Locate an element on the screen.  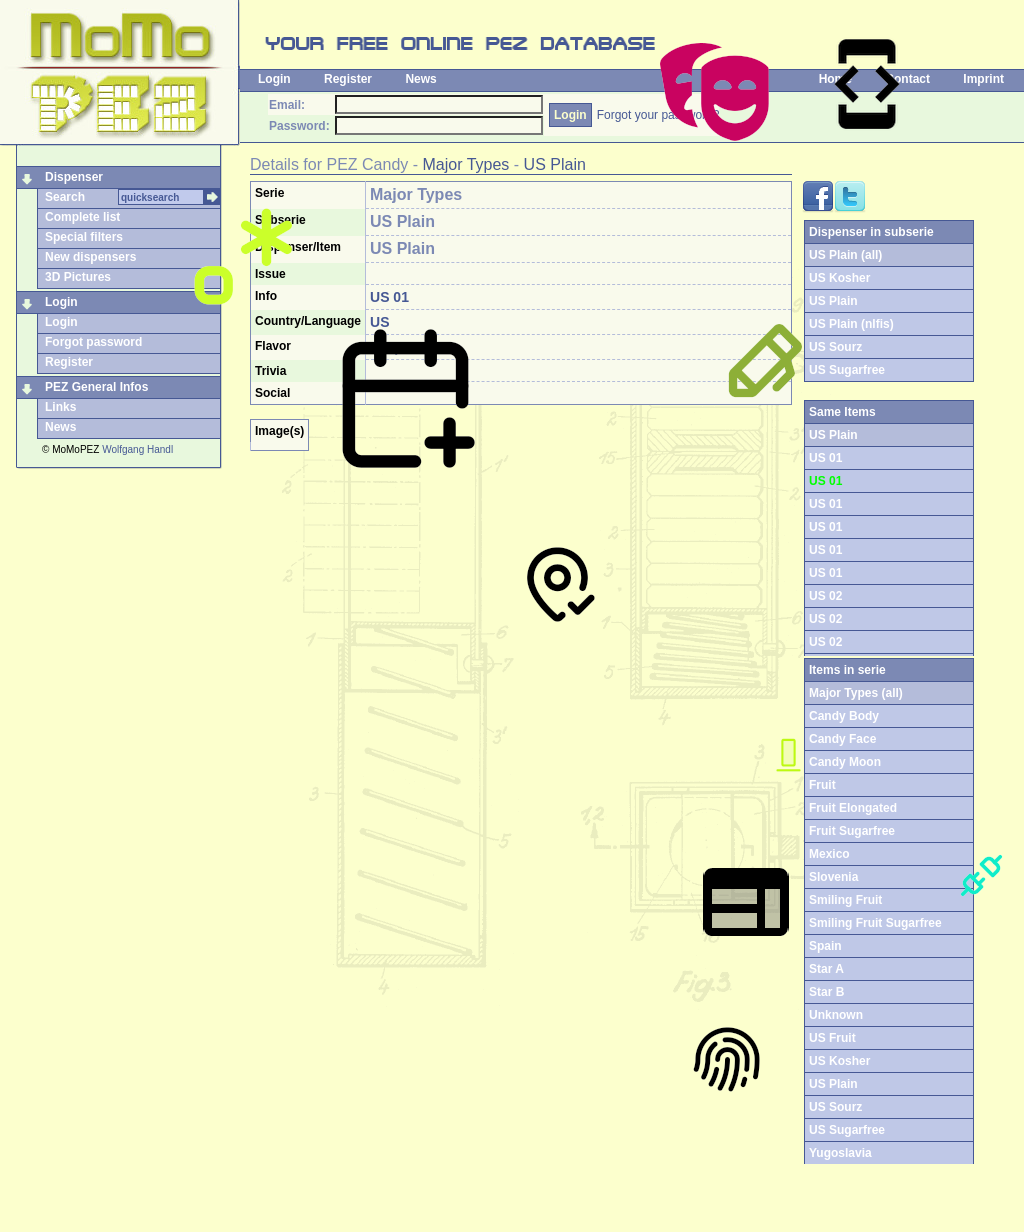
add a new event to your calendar is located at coordinates (405, 398).